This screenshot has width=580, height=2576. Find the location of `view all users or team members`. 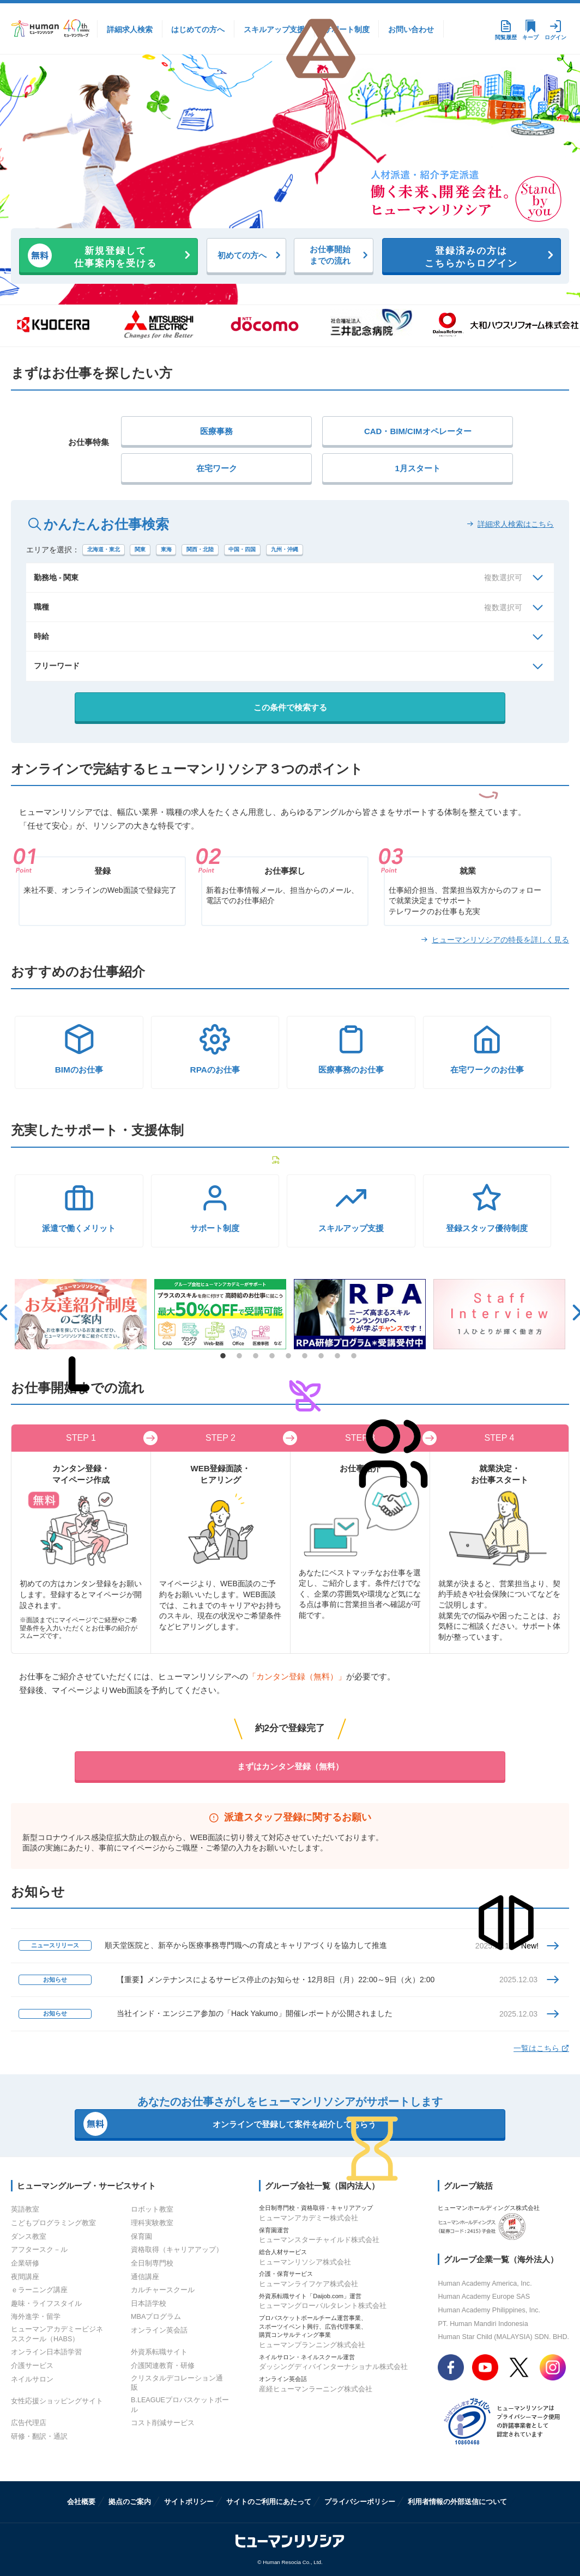

view all users or team members is located at coordinates (393, 1453).